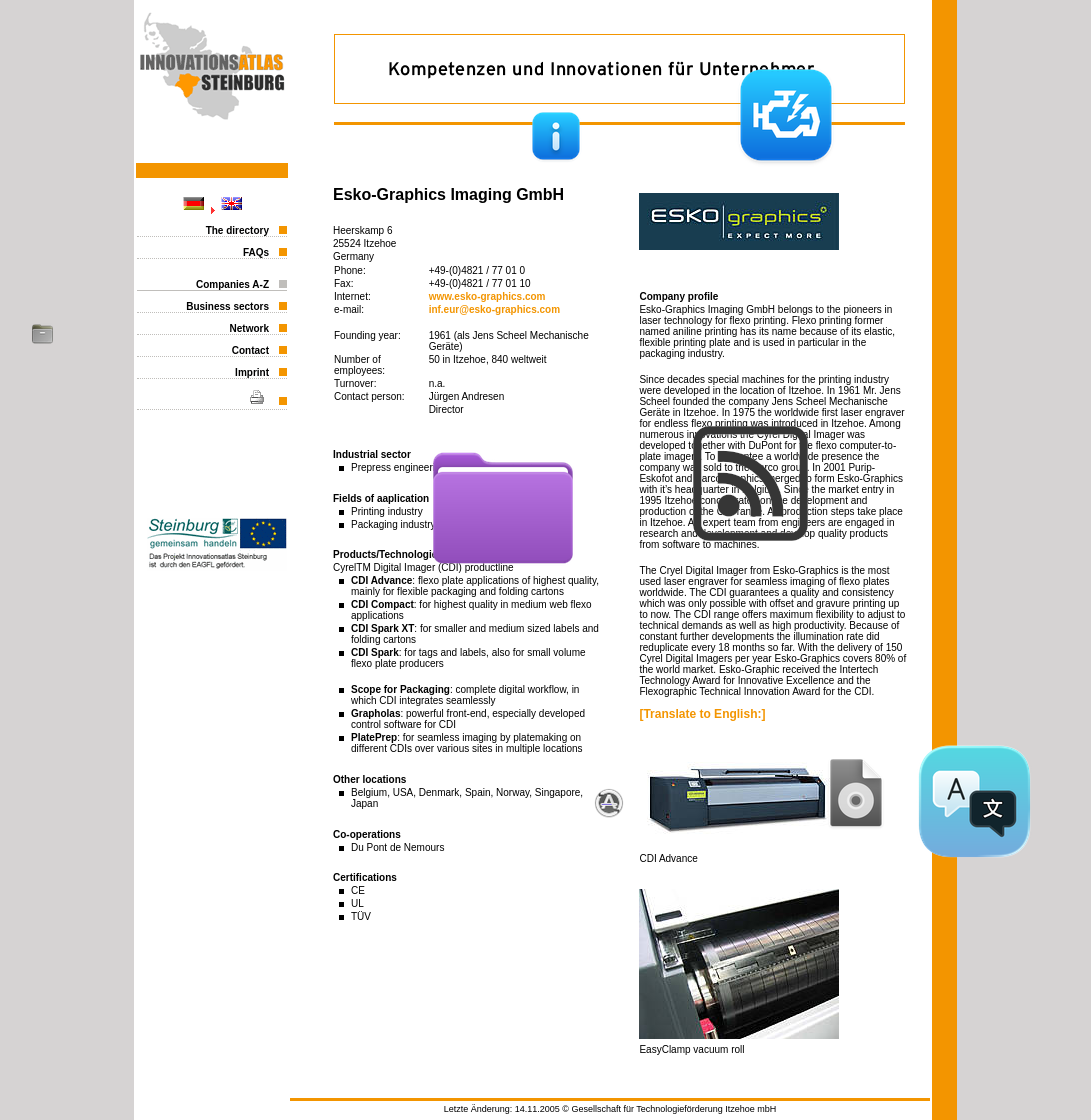 The width and height of the screenshot is (1091, 1120). What do you see at coordinates (609, 803) in the screenshot?
I see `check for available software updates` at bounding box center [609, 803].